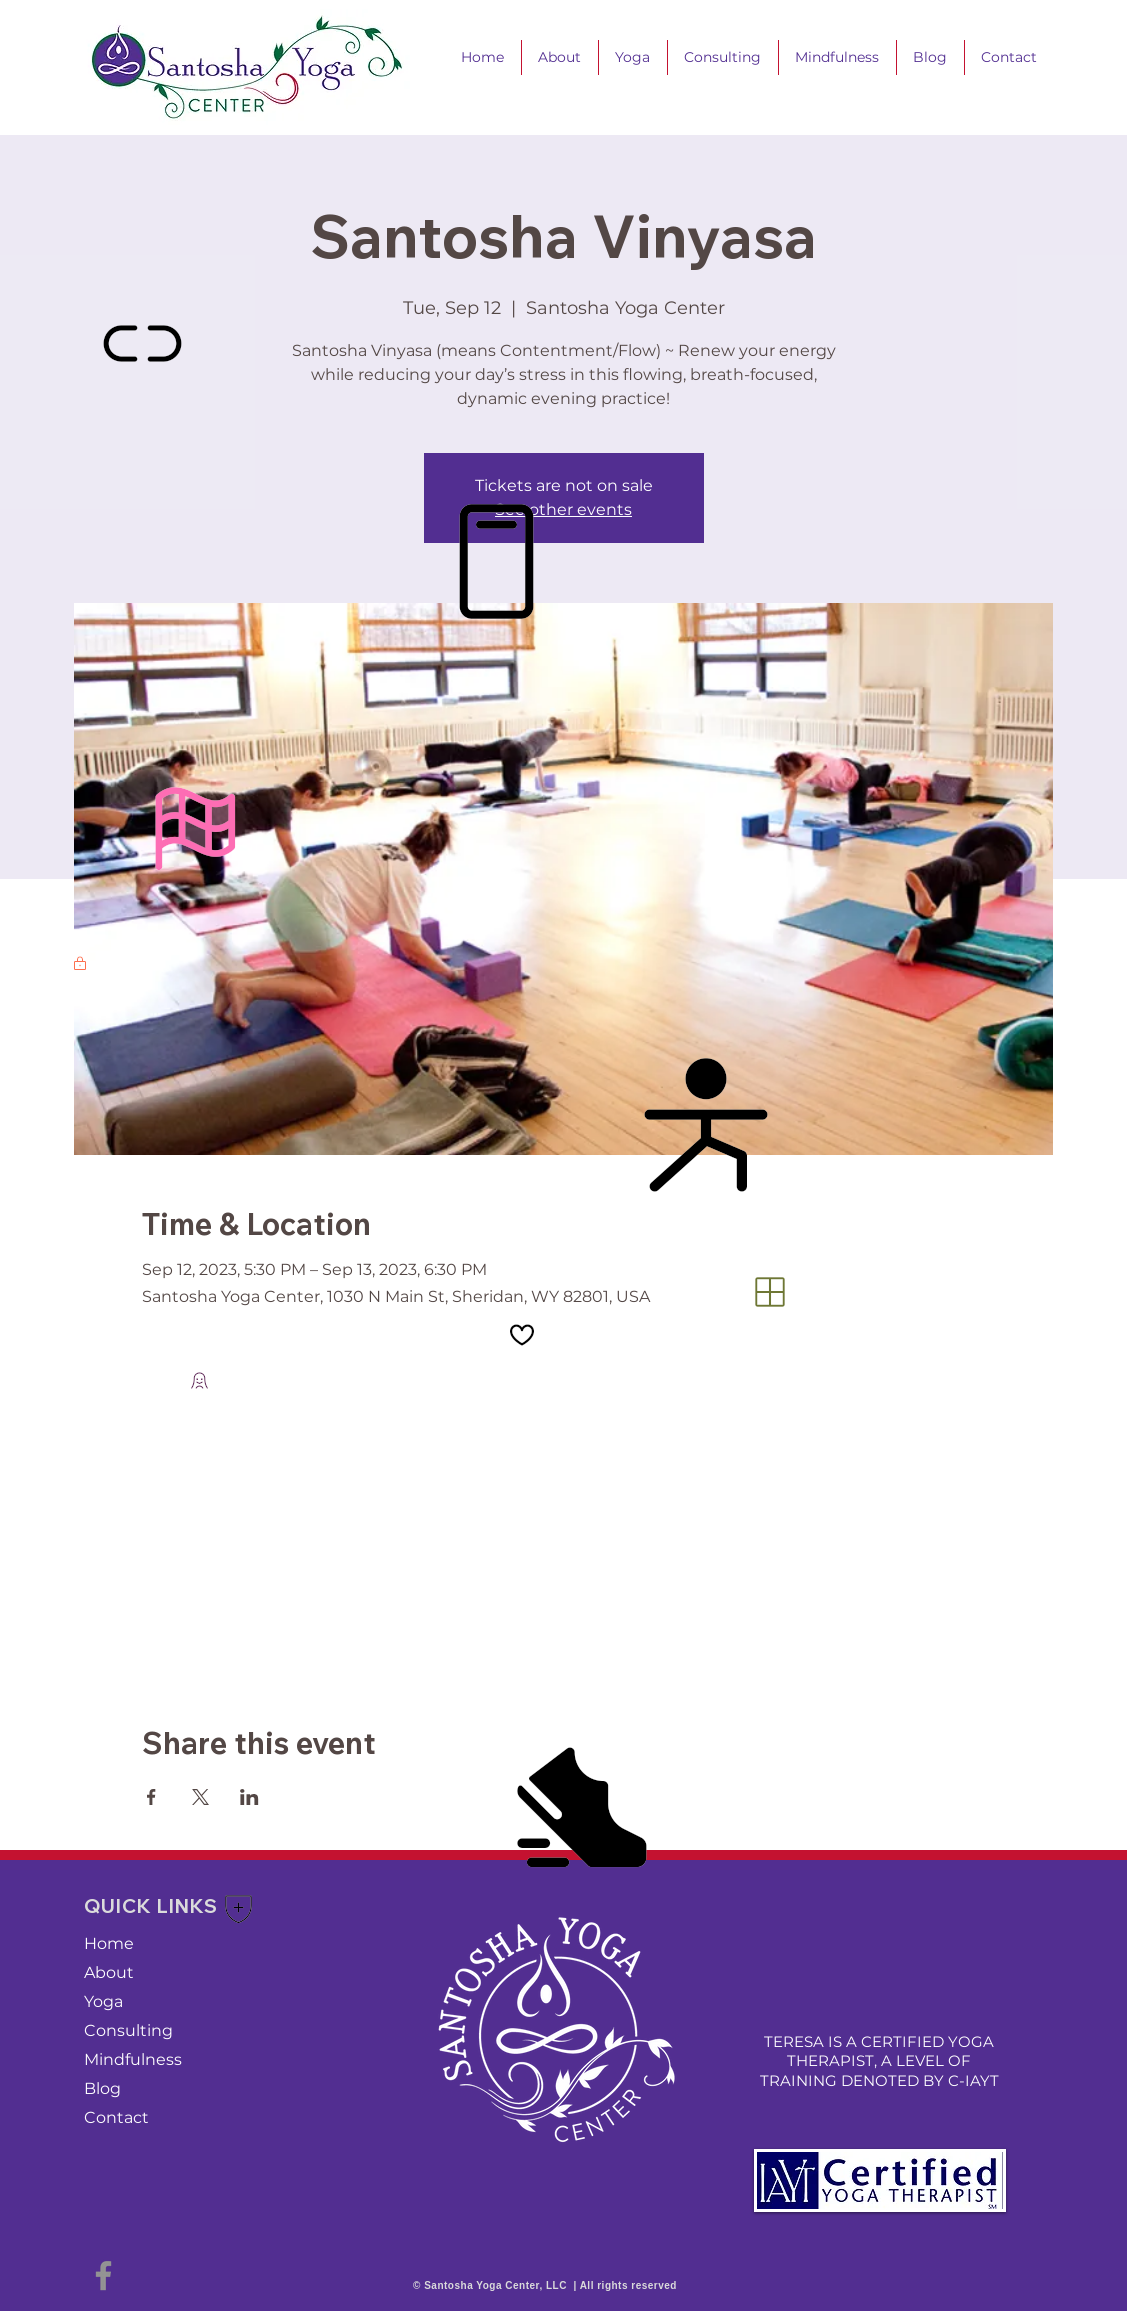 Image resolution: width=1127 pixels, height=2311 pixels. What do you see at coordinates (199, 1381) in the screenshot?
I see `indicates linux operating system compatibility` at bounding box center [199, 1381].